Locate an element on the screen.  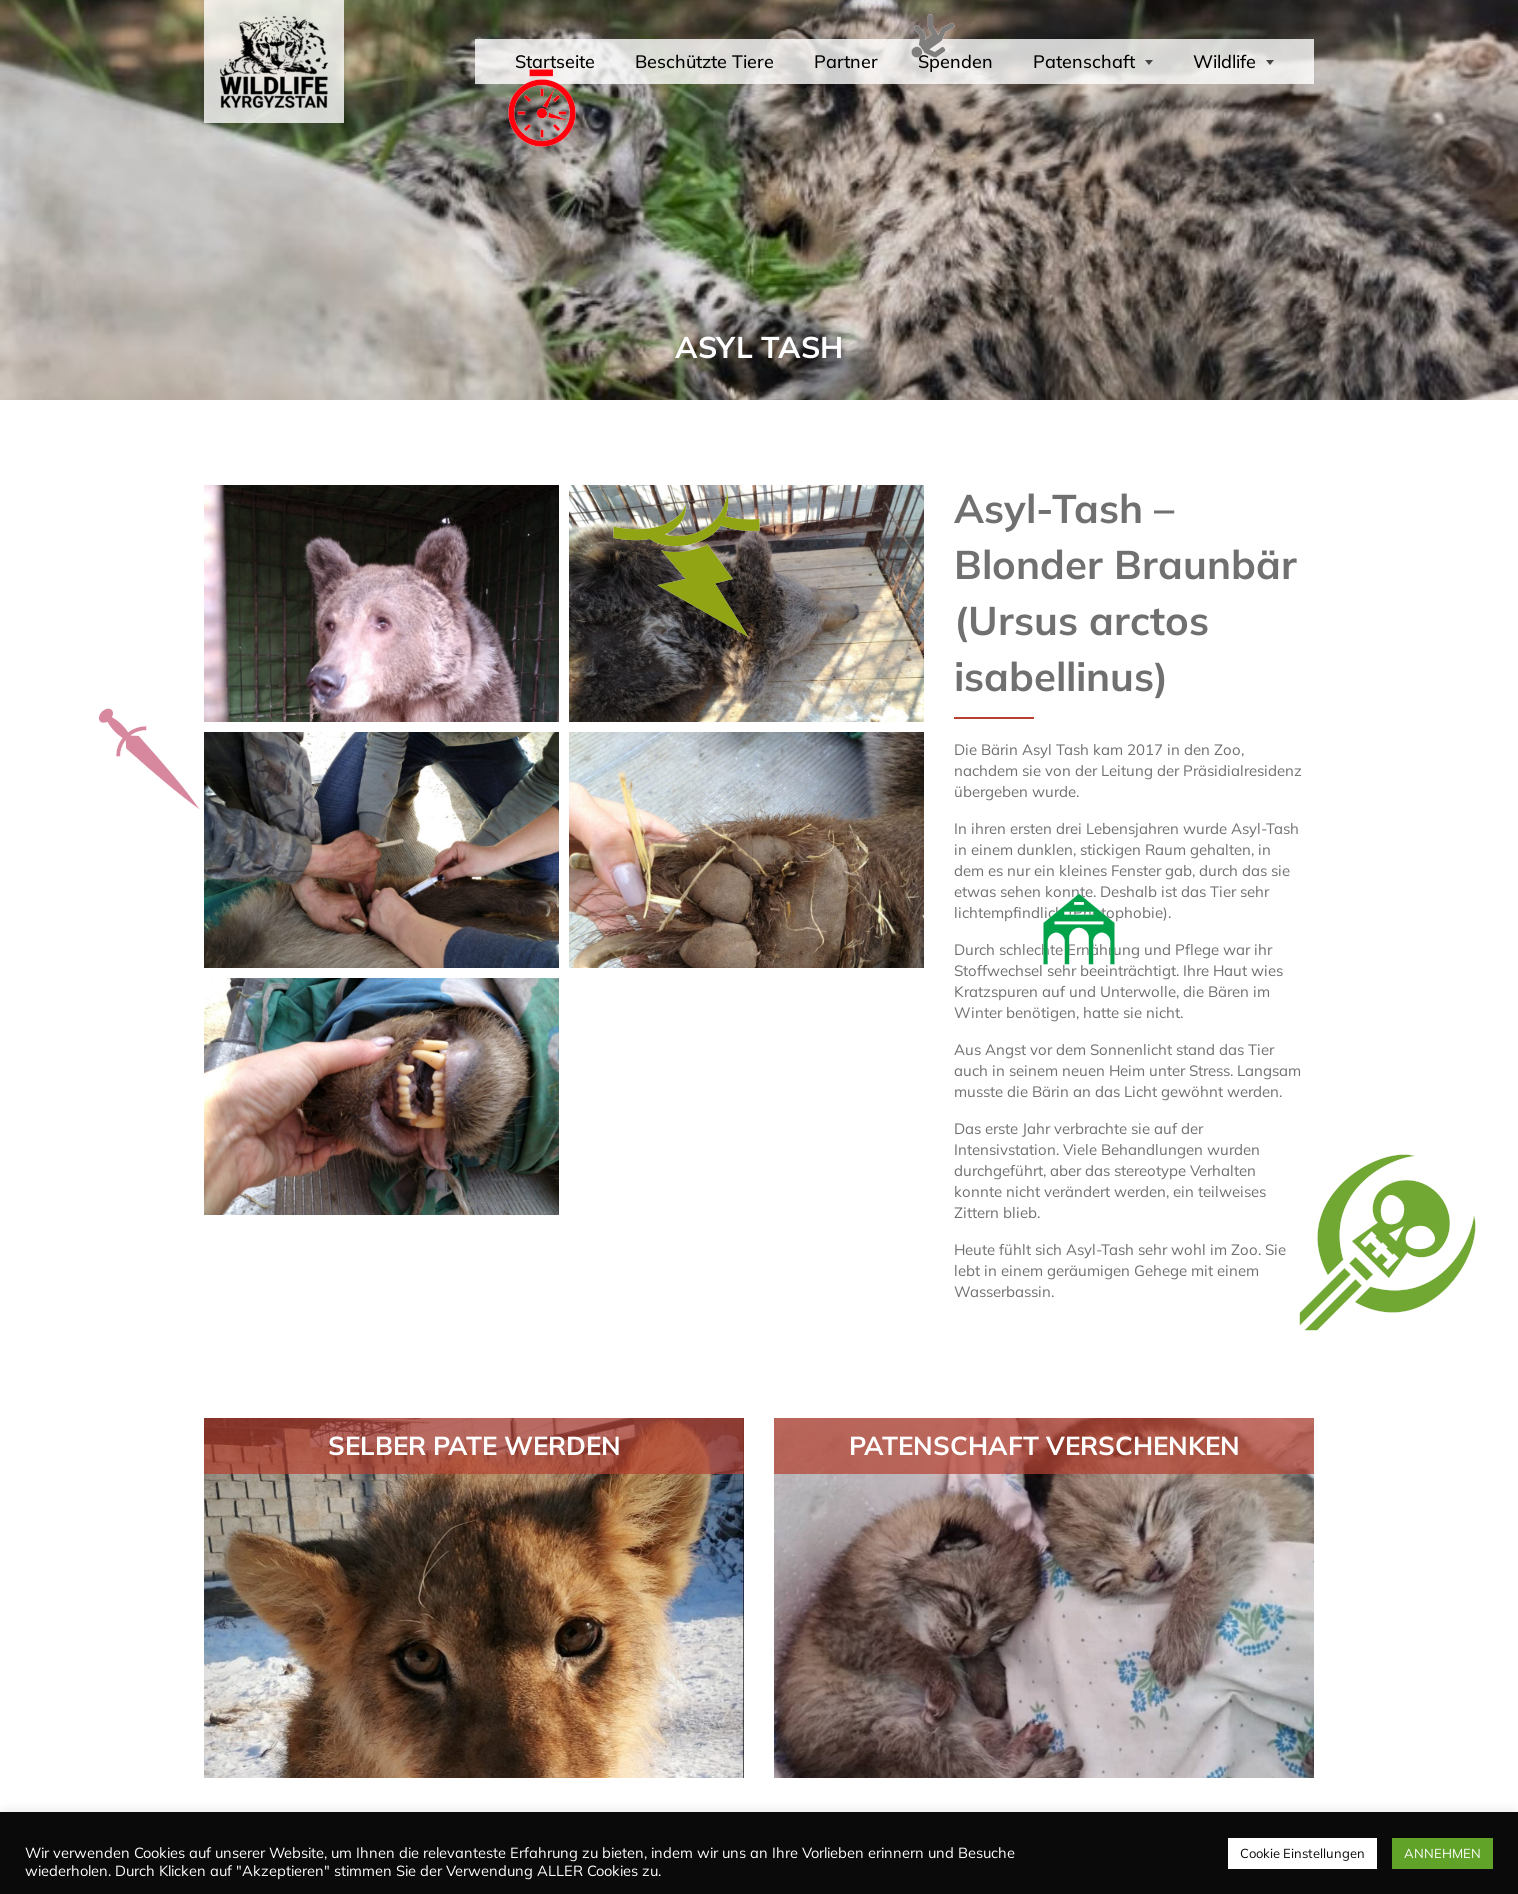
start or view a timer is located at coordinates (542, 108).